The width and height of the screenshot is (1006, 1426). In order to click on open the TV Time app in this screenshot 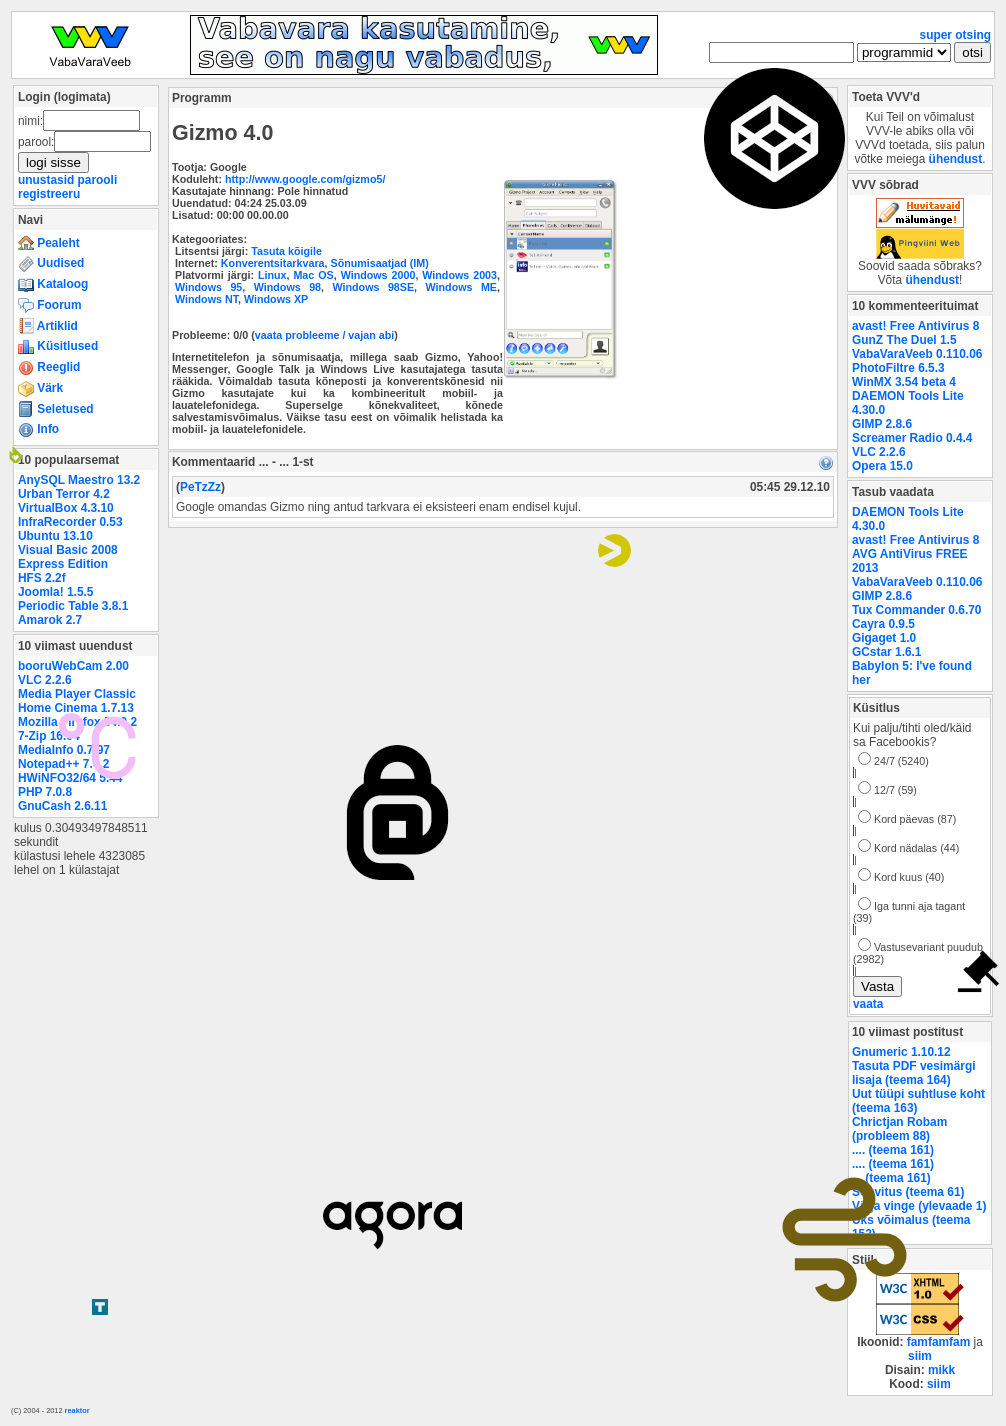, I will do `click(100, 1307)`.